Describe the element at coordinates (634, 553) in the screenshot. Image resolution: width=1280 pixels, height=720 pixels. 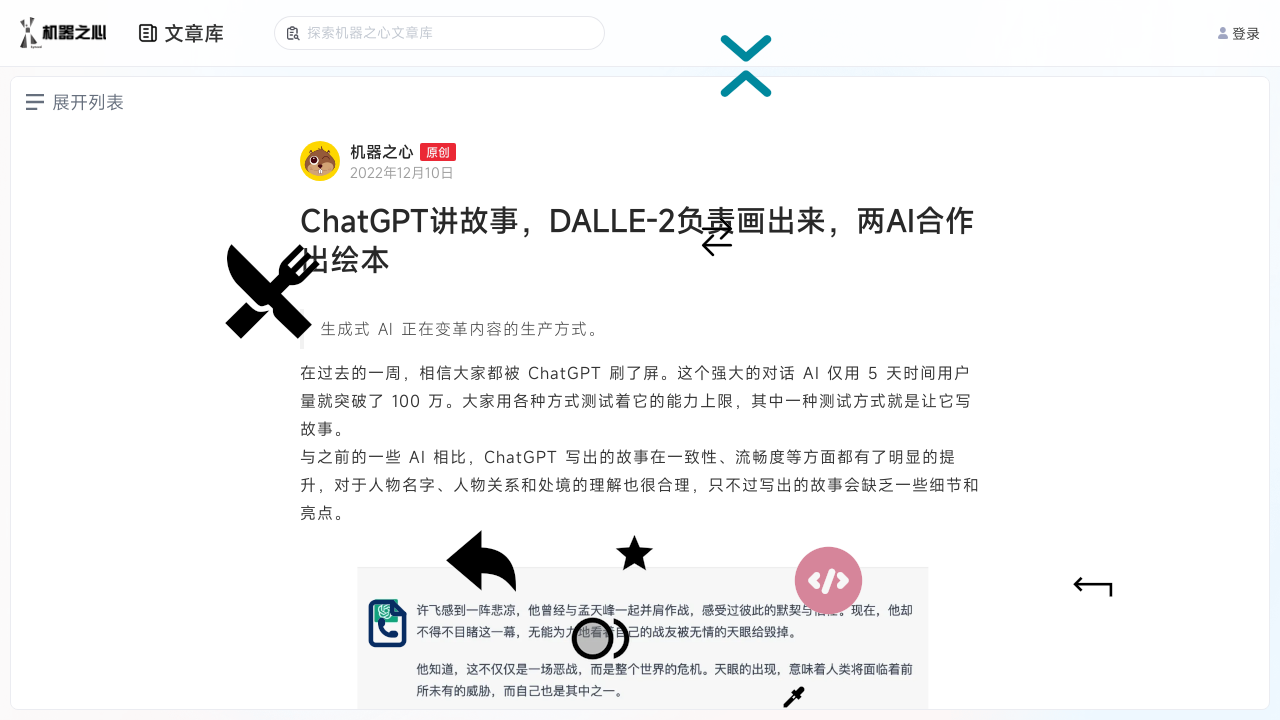
I see `add item to favorites` at that location.